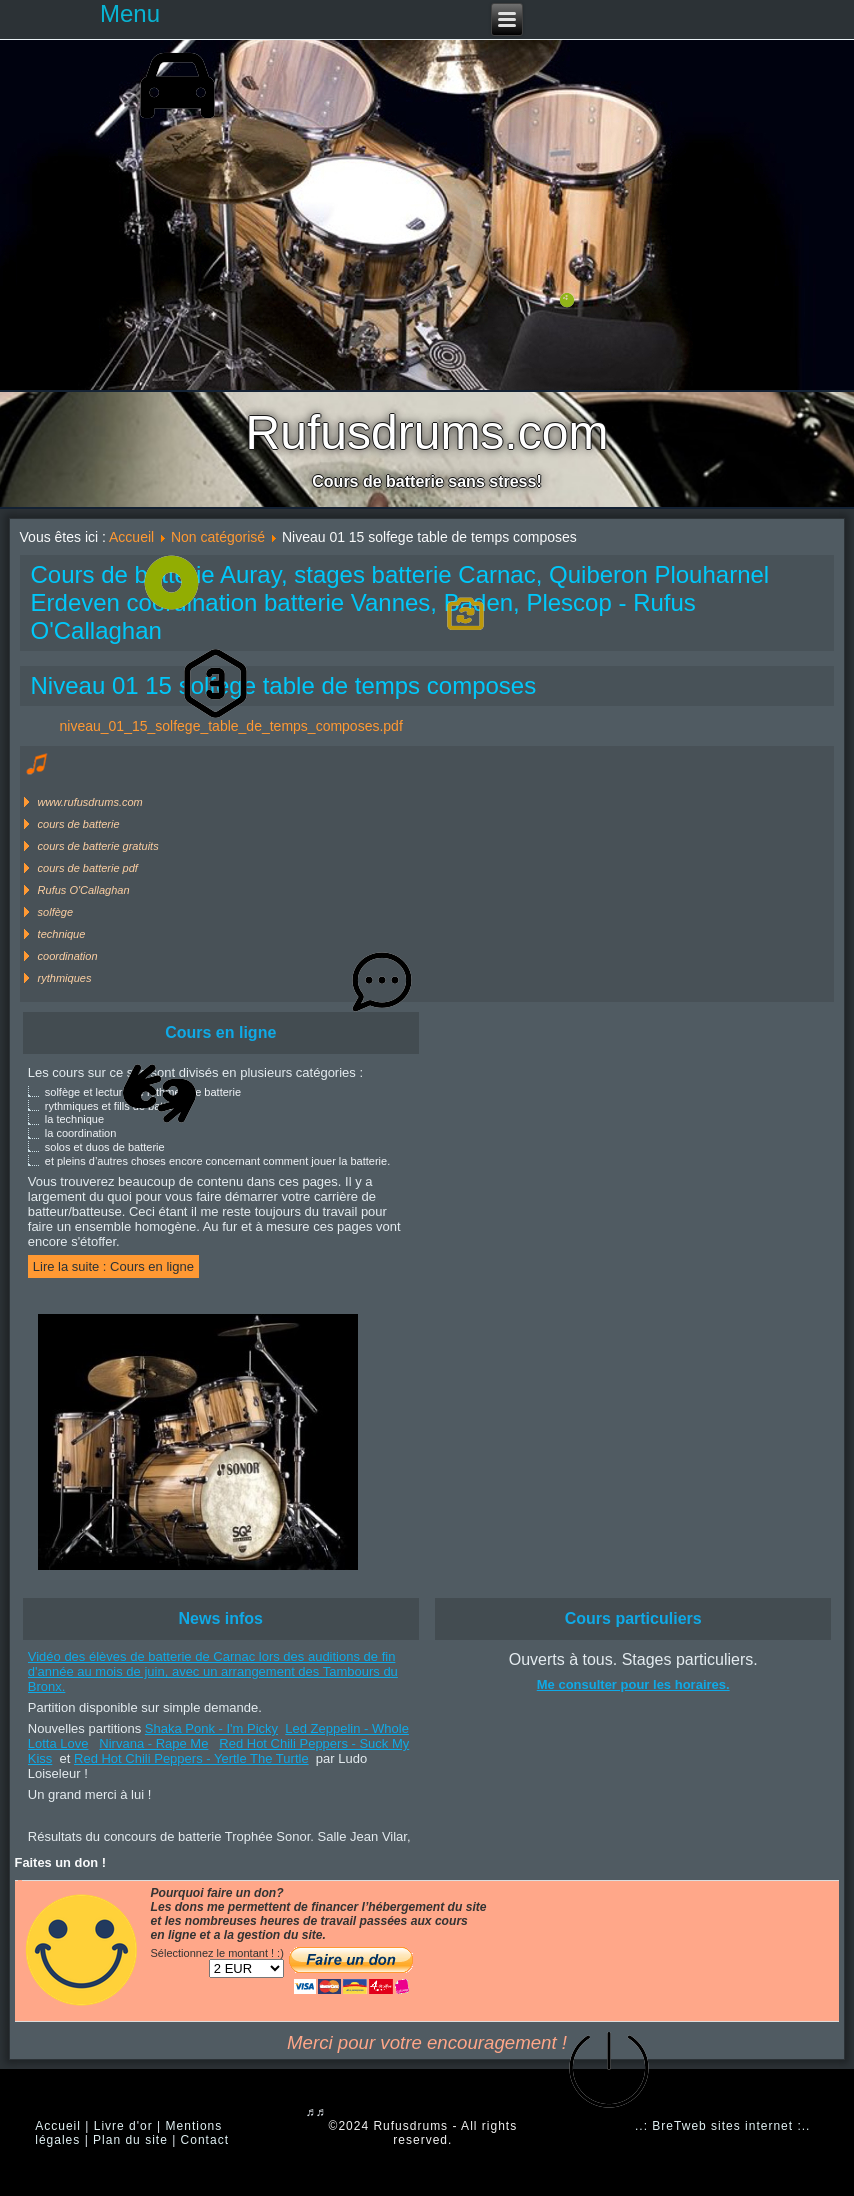  I want to click on turn device on or off, so click(609, 2068).